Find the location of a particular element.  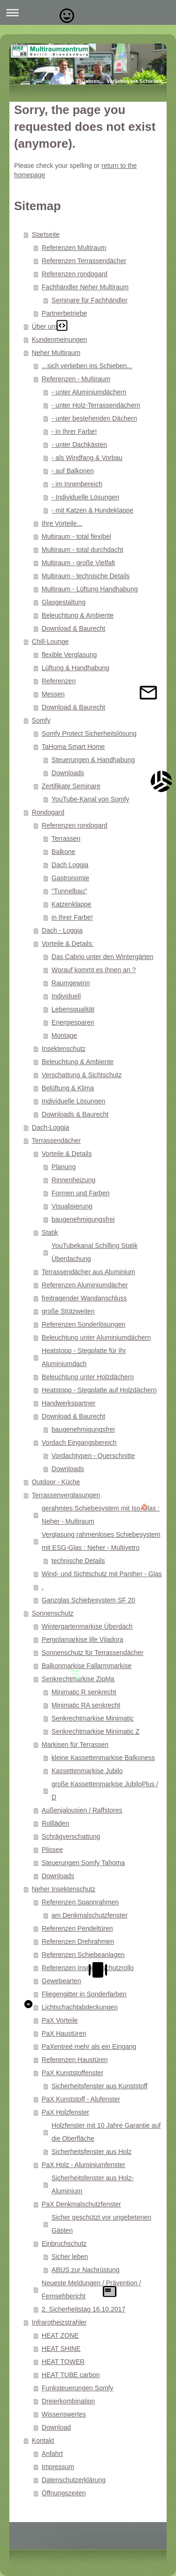

connect to a power source is located at coordinates (144, 1507).